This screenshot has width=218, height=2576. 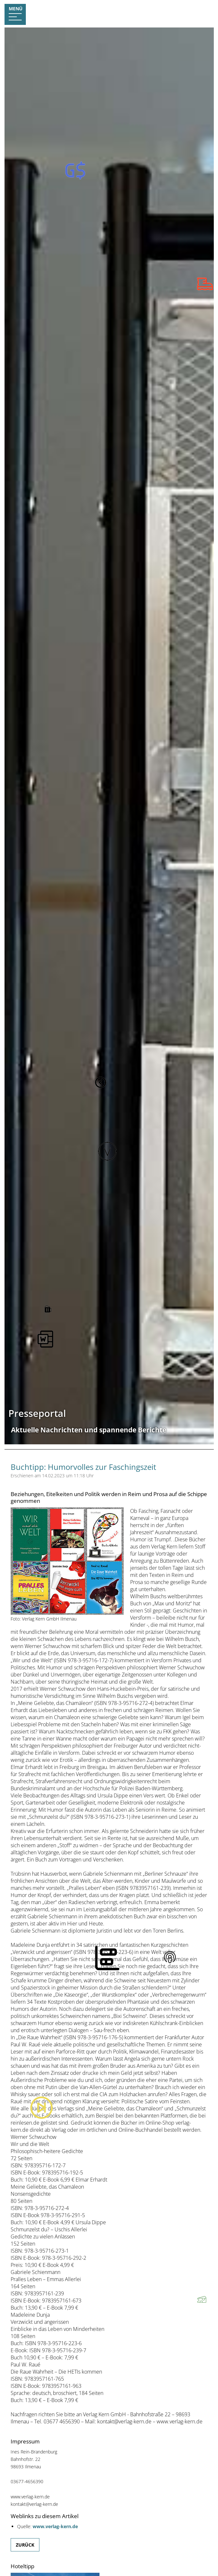 I want to click on view stacked bar chart data, so click(x=107, y=1958).